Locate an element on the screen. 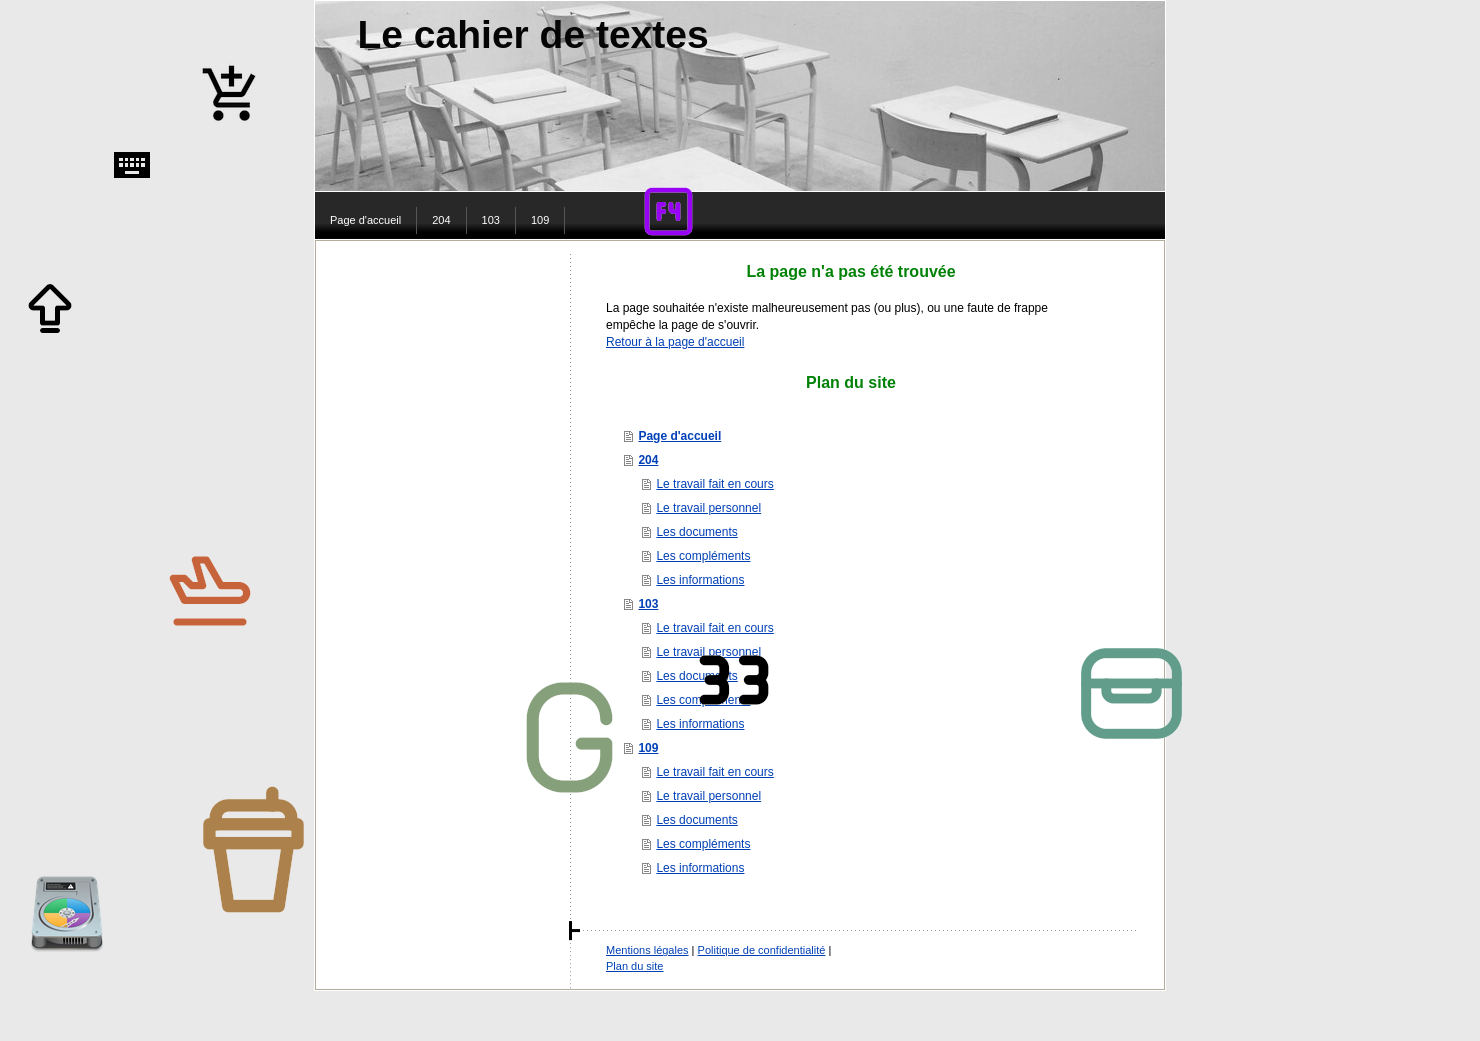  add item to shopping cart is located at coordinates (231, 94).